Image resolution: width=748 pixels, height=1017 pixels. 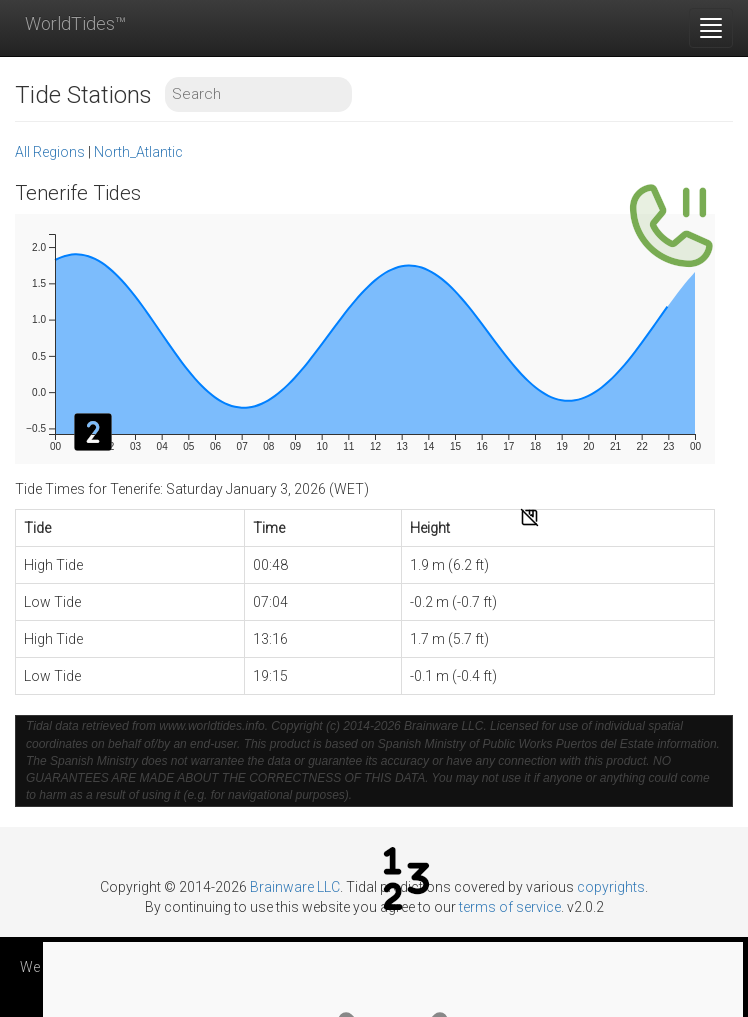 What do you see at coordinates (93, 432) in the screenshot?
I see `indicates step two in a multi-step process` at bounding box center [93, 432].